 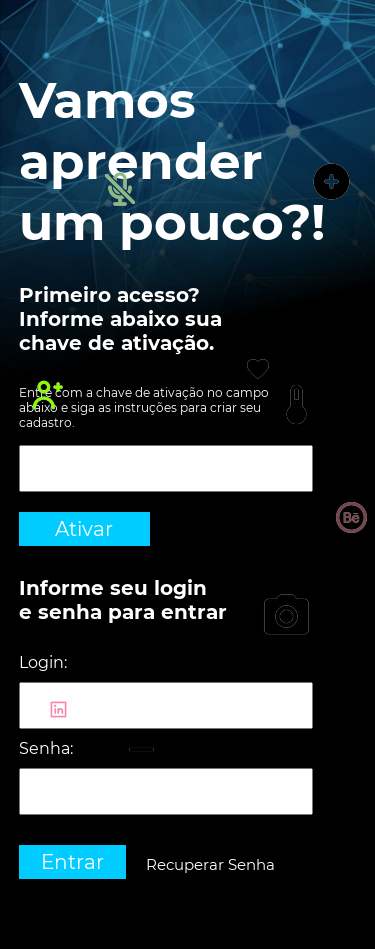 What do you see at coordinates (47, 395) in the screenshot?
I see `add a new contact` at bounding box center [47, 395].